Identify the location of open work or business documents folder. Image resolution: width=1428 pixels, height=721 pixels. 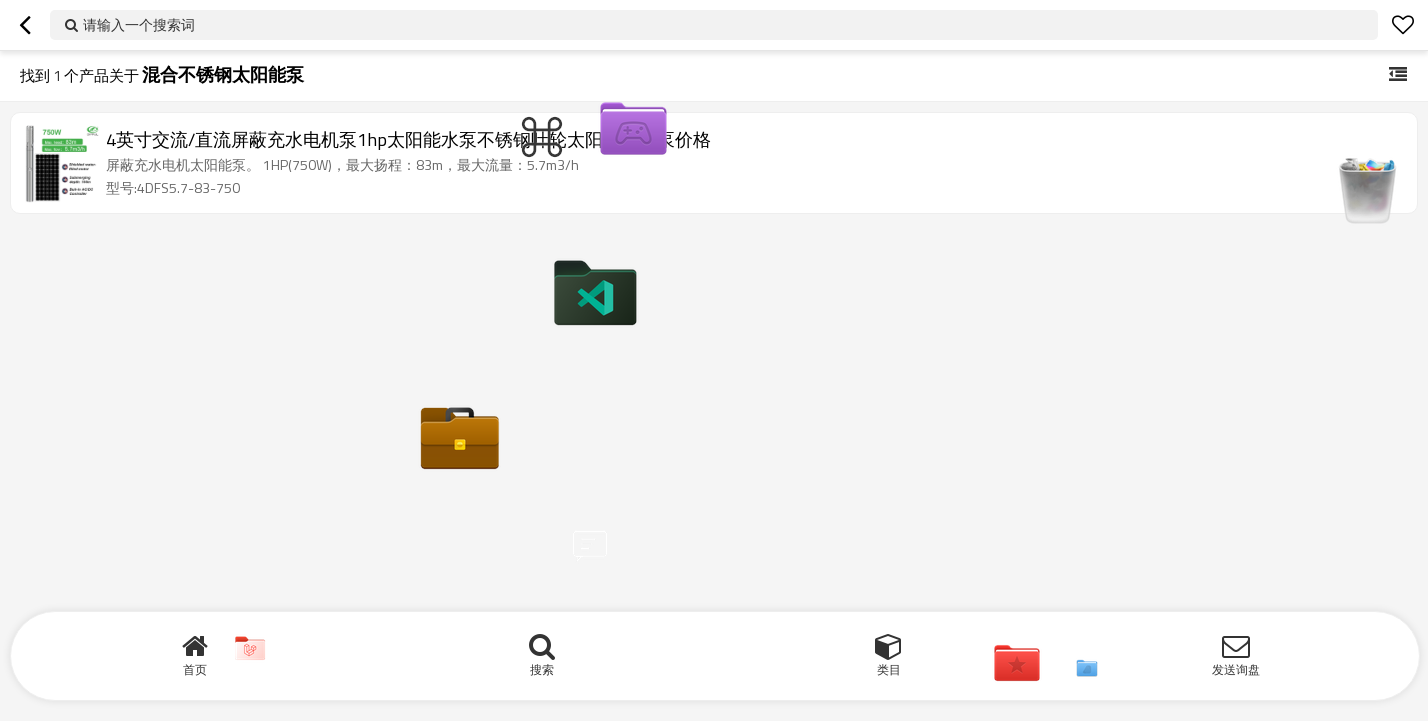
(459, 440).